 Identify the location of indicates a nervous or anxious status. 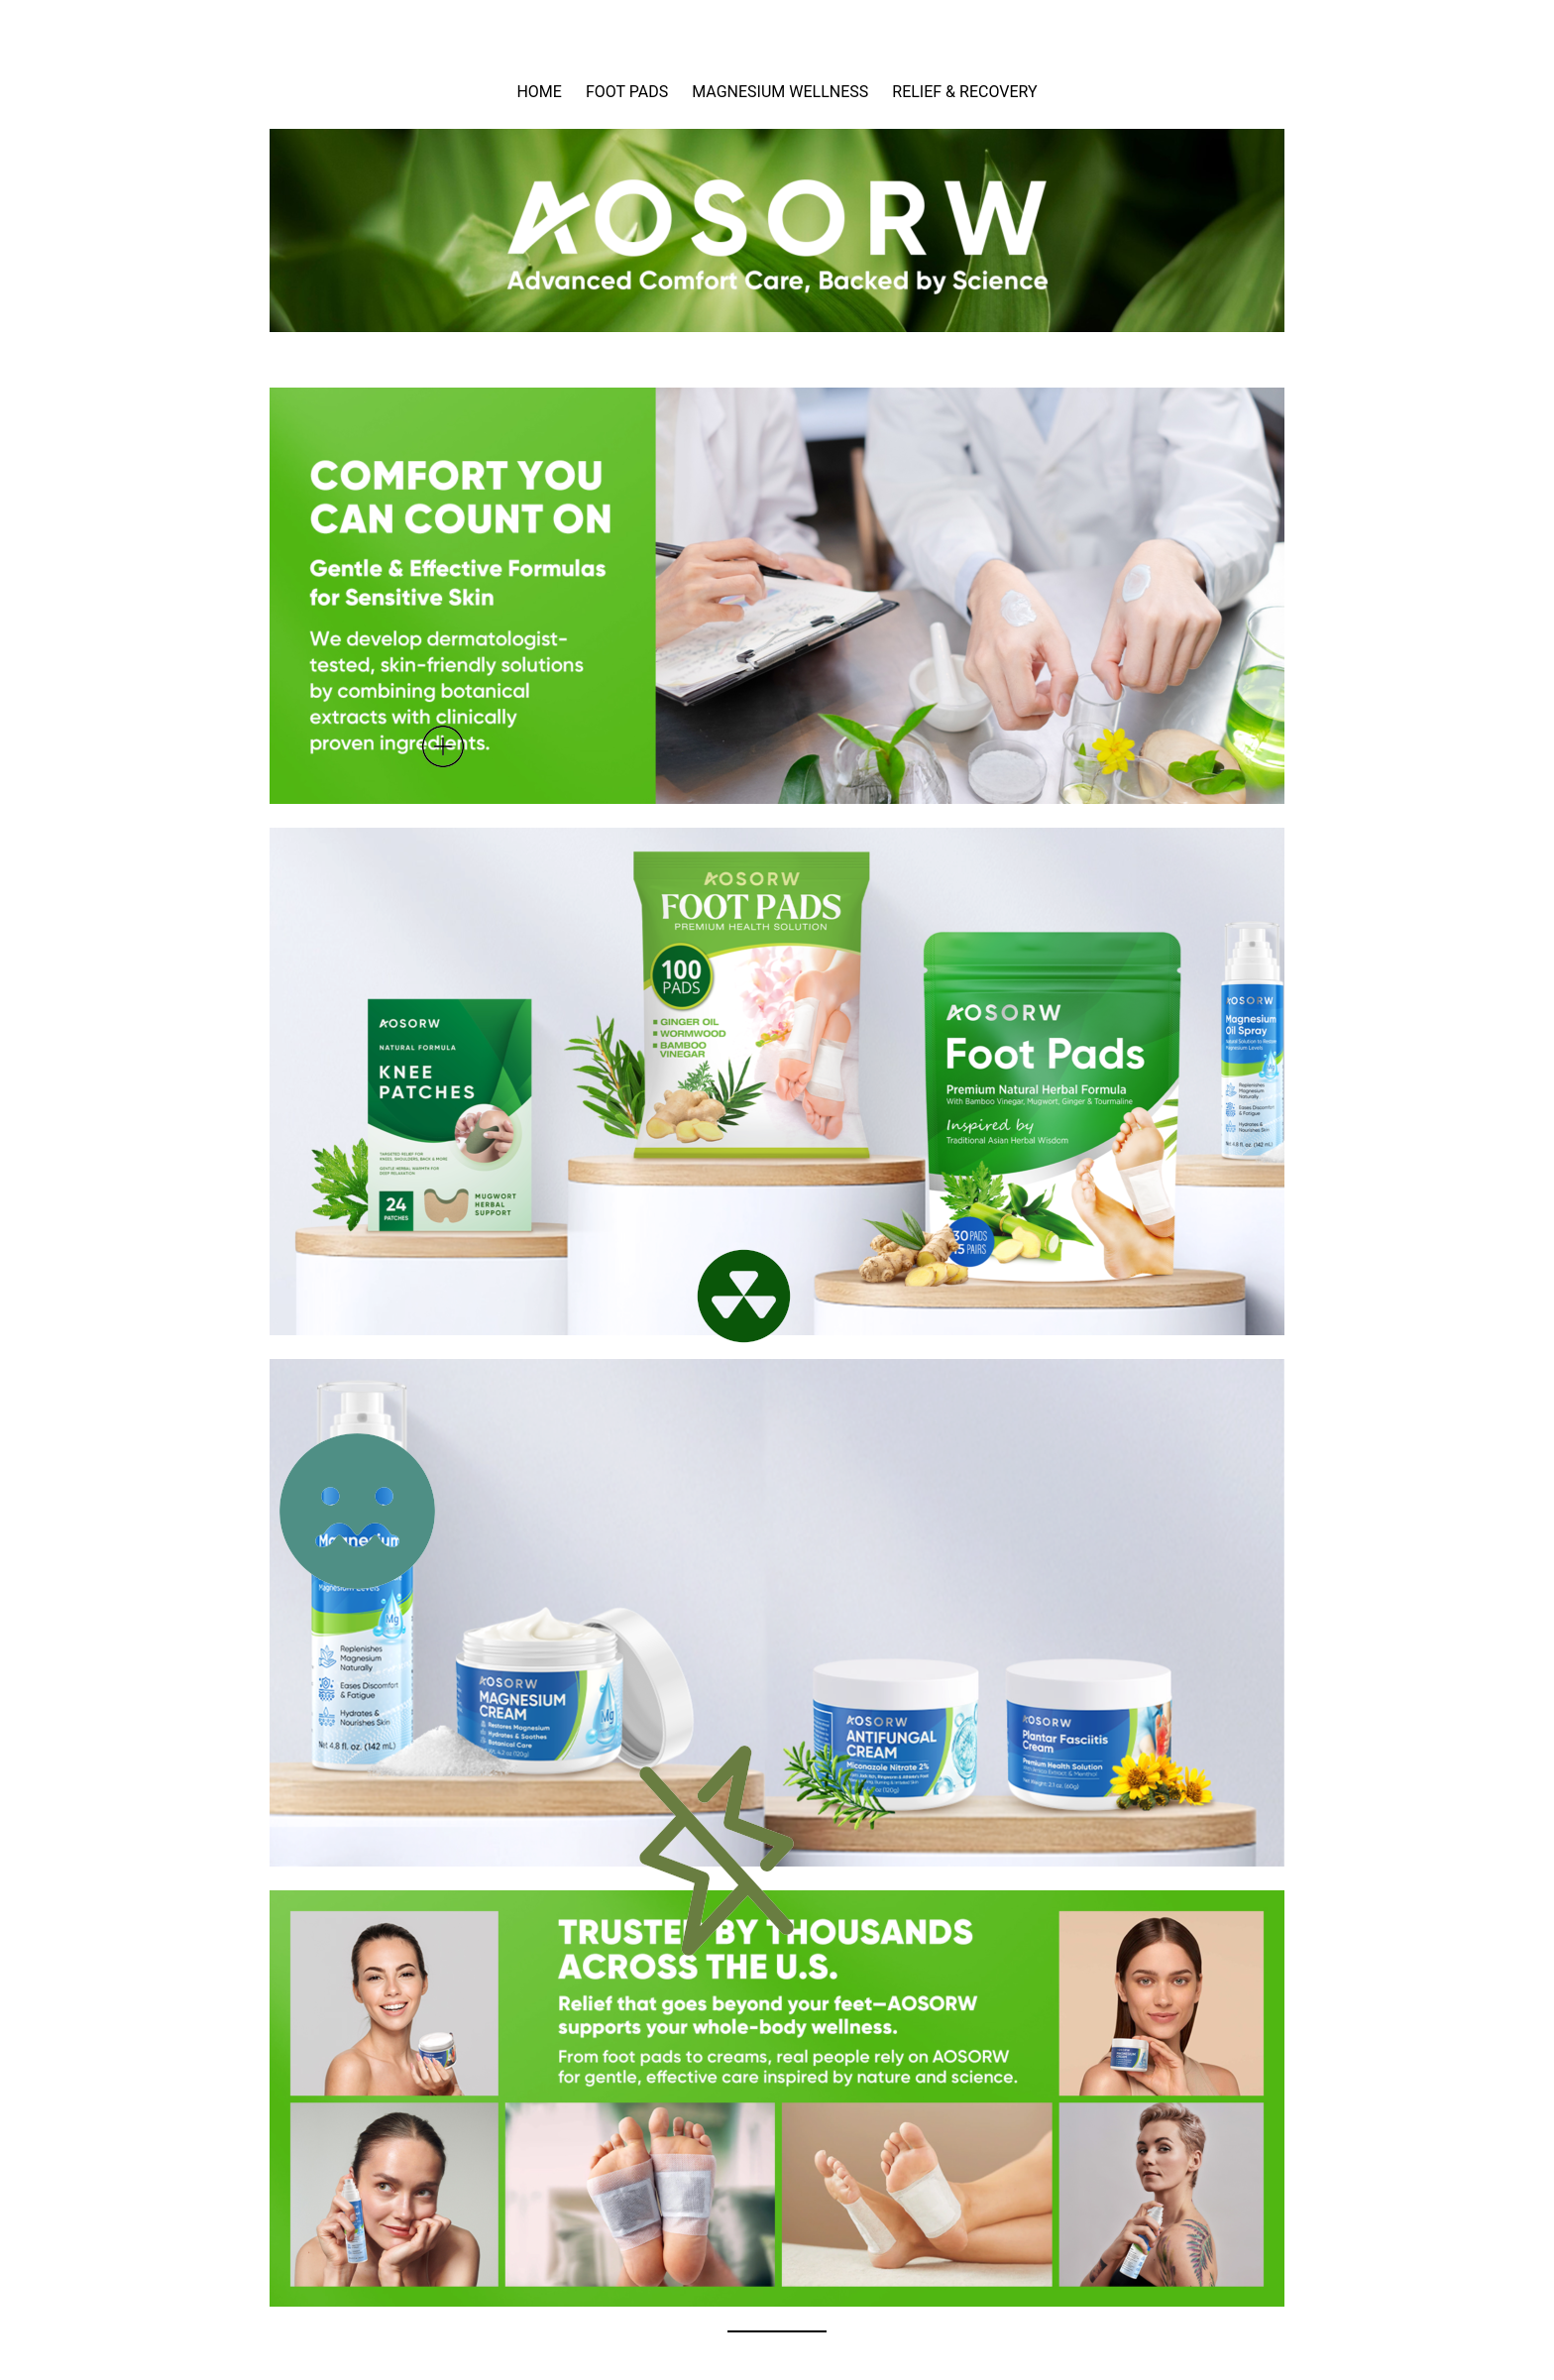
(357, 1511).